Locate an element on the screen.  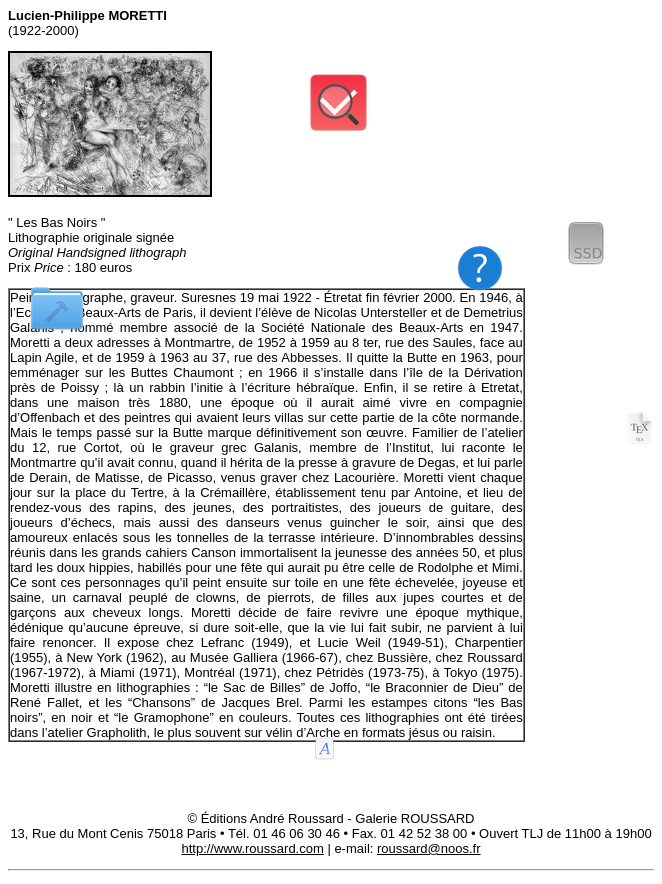
indicates help or additional information is available is located at coordinates (480, 268).